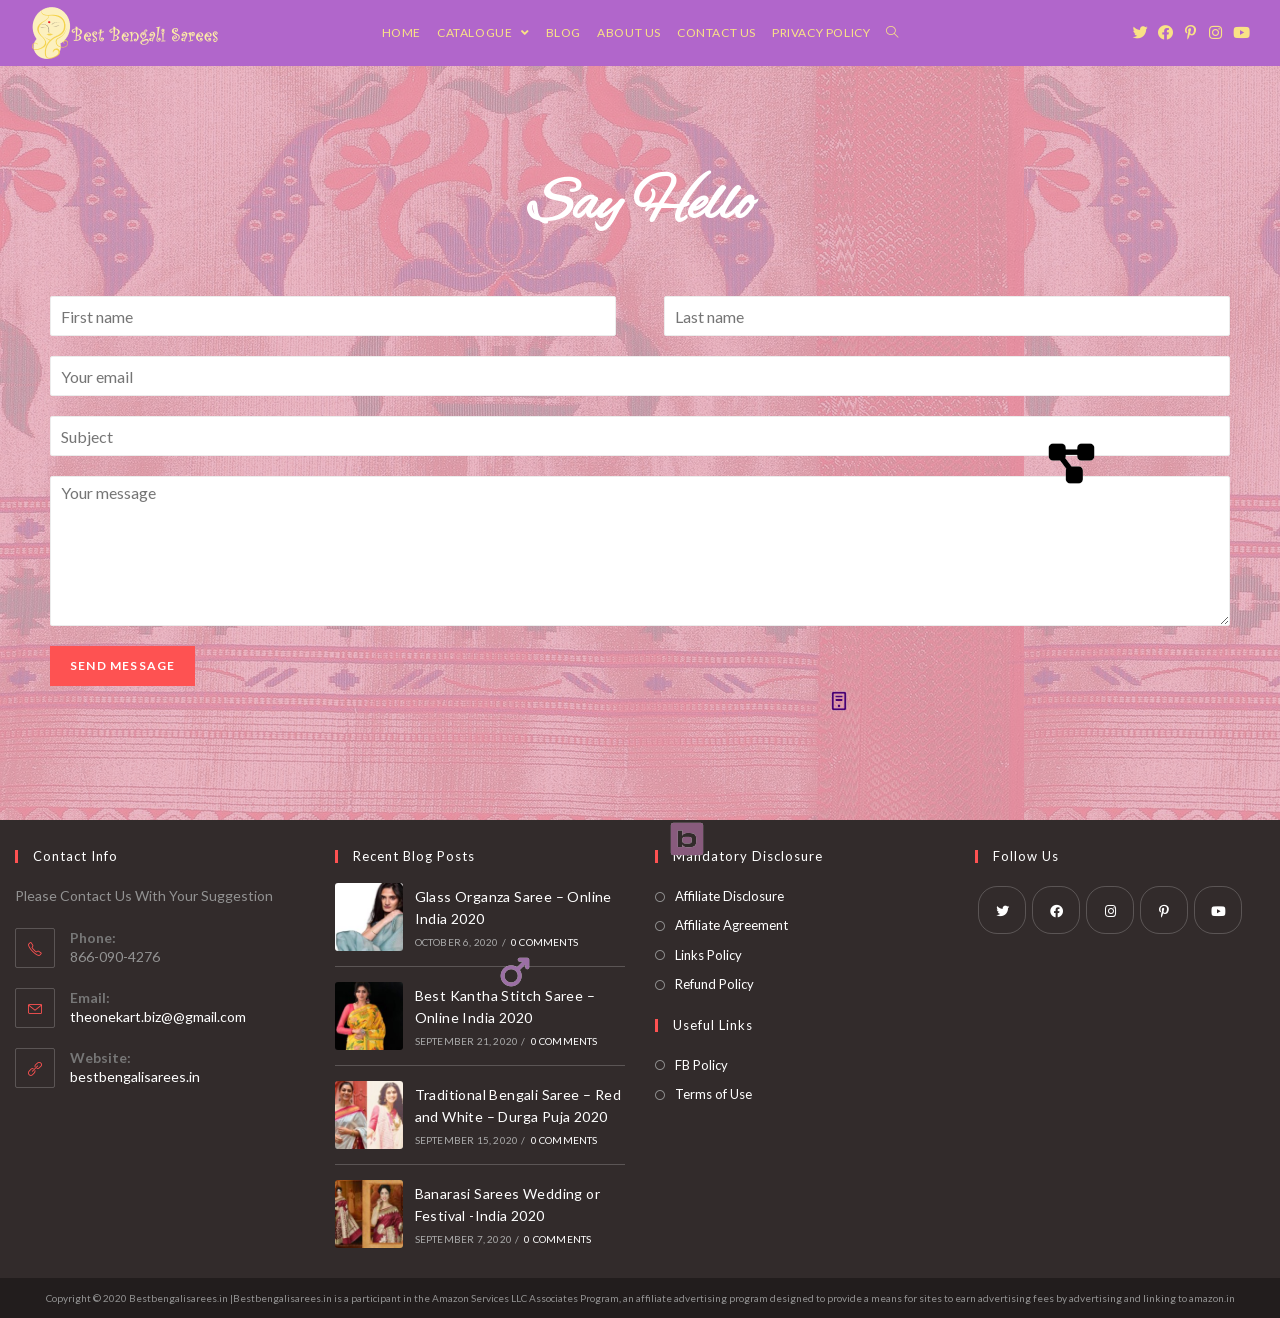  What do you see at coordinates (839, 701) in the screenshot?
I see `access server or desktop computer settings` at bounding box center [839, 701].